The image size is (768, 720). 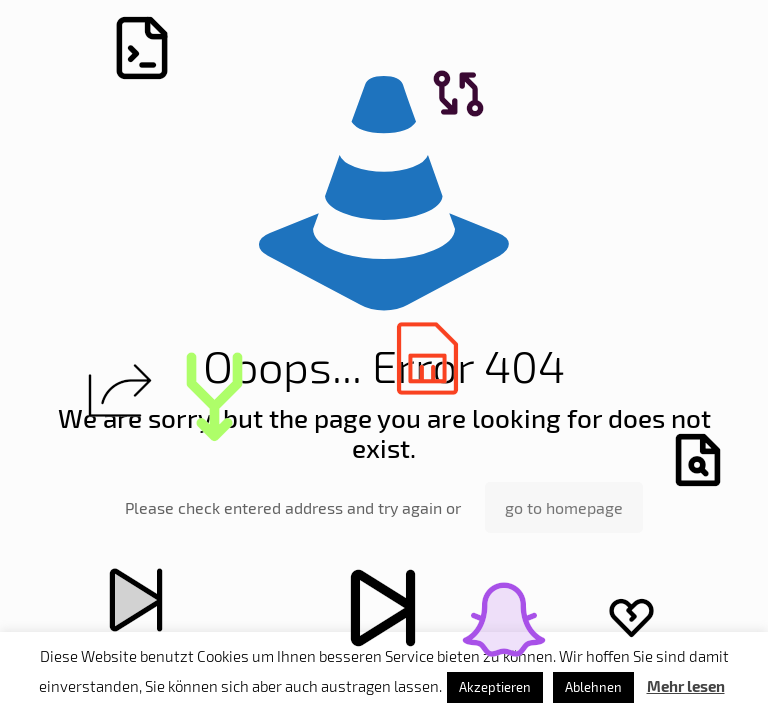 I want to click on merge branches or items together, so click(x=214, y=393).